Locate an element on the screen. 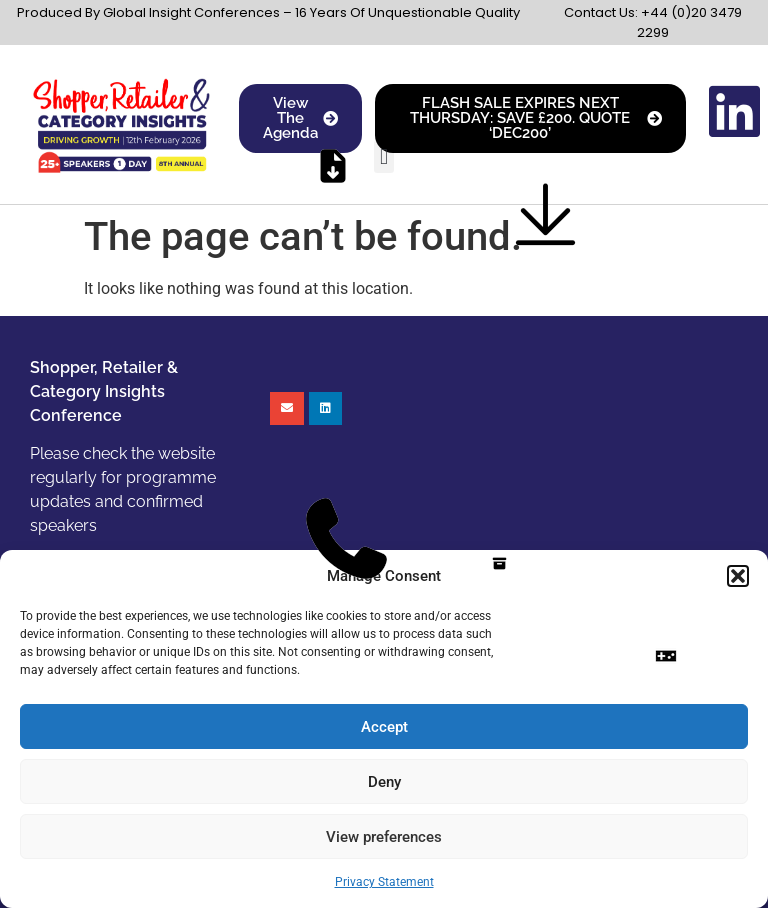 Image resolution: width=768 pixels, height=908 pixels. download a file is located at coordinates (333, 166).